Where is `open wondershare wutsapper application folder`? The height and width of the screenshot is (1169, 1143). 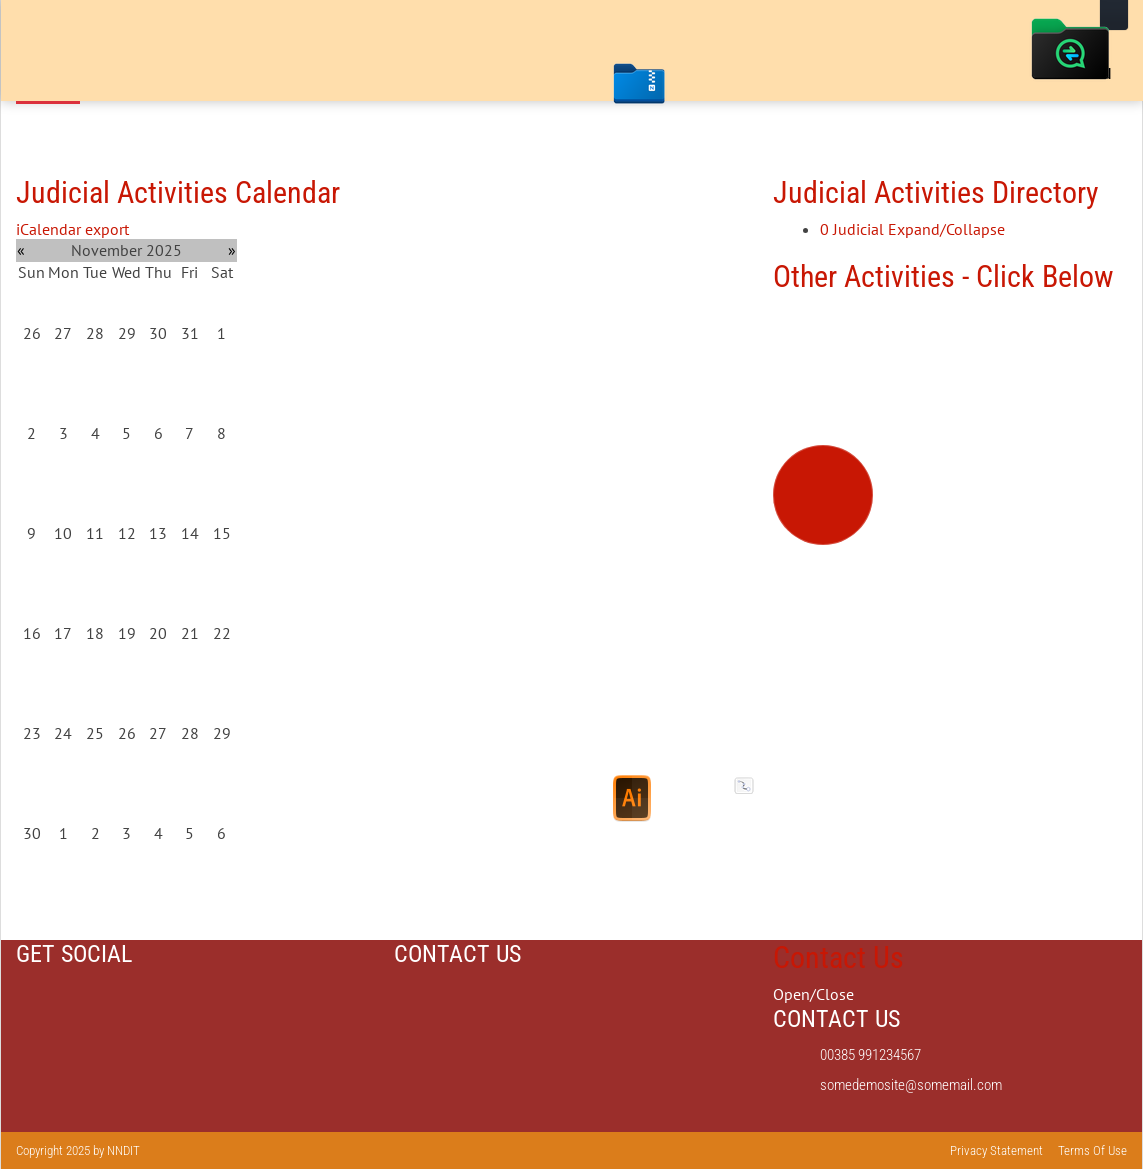 open wondershare wutsapper application folder is located at coordinates (1070, 51).